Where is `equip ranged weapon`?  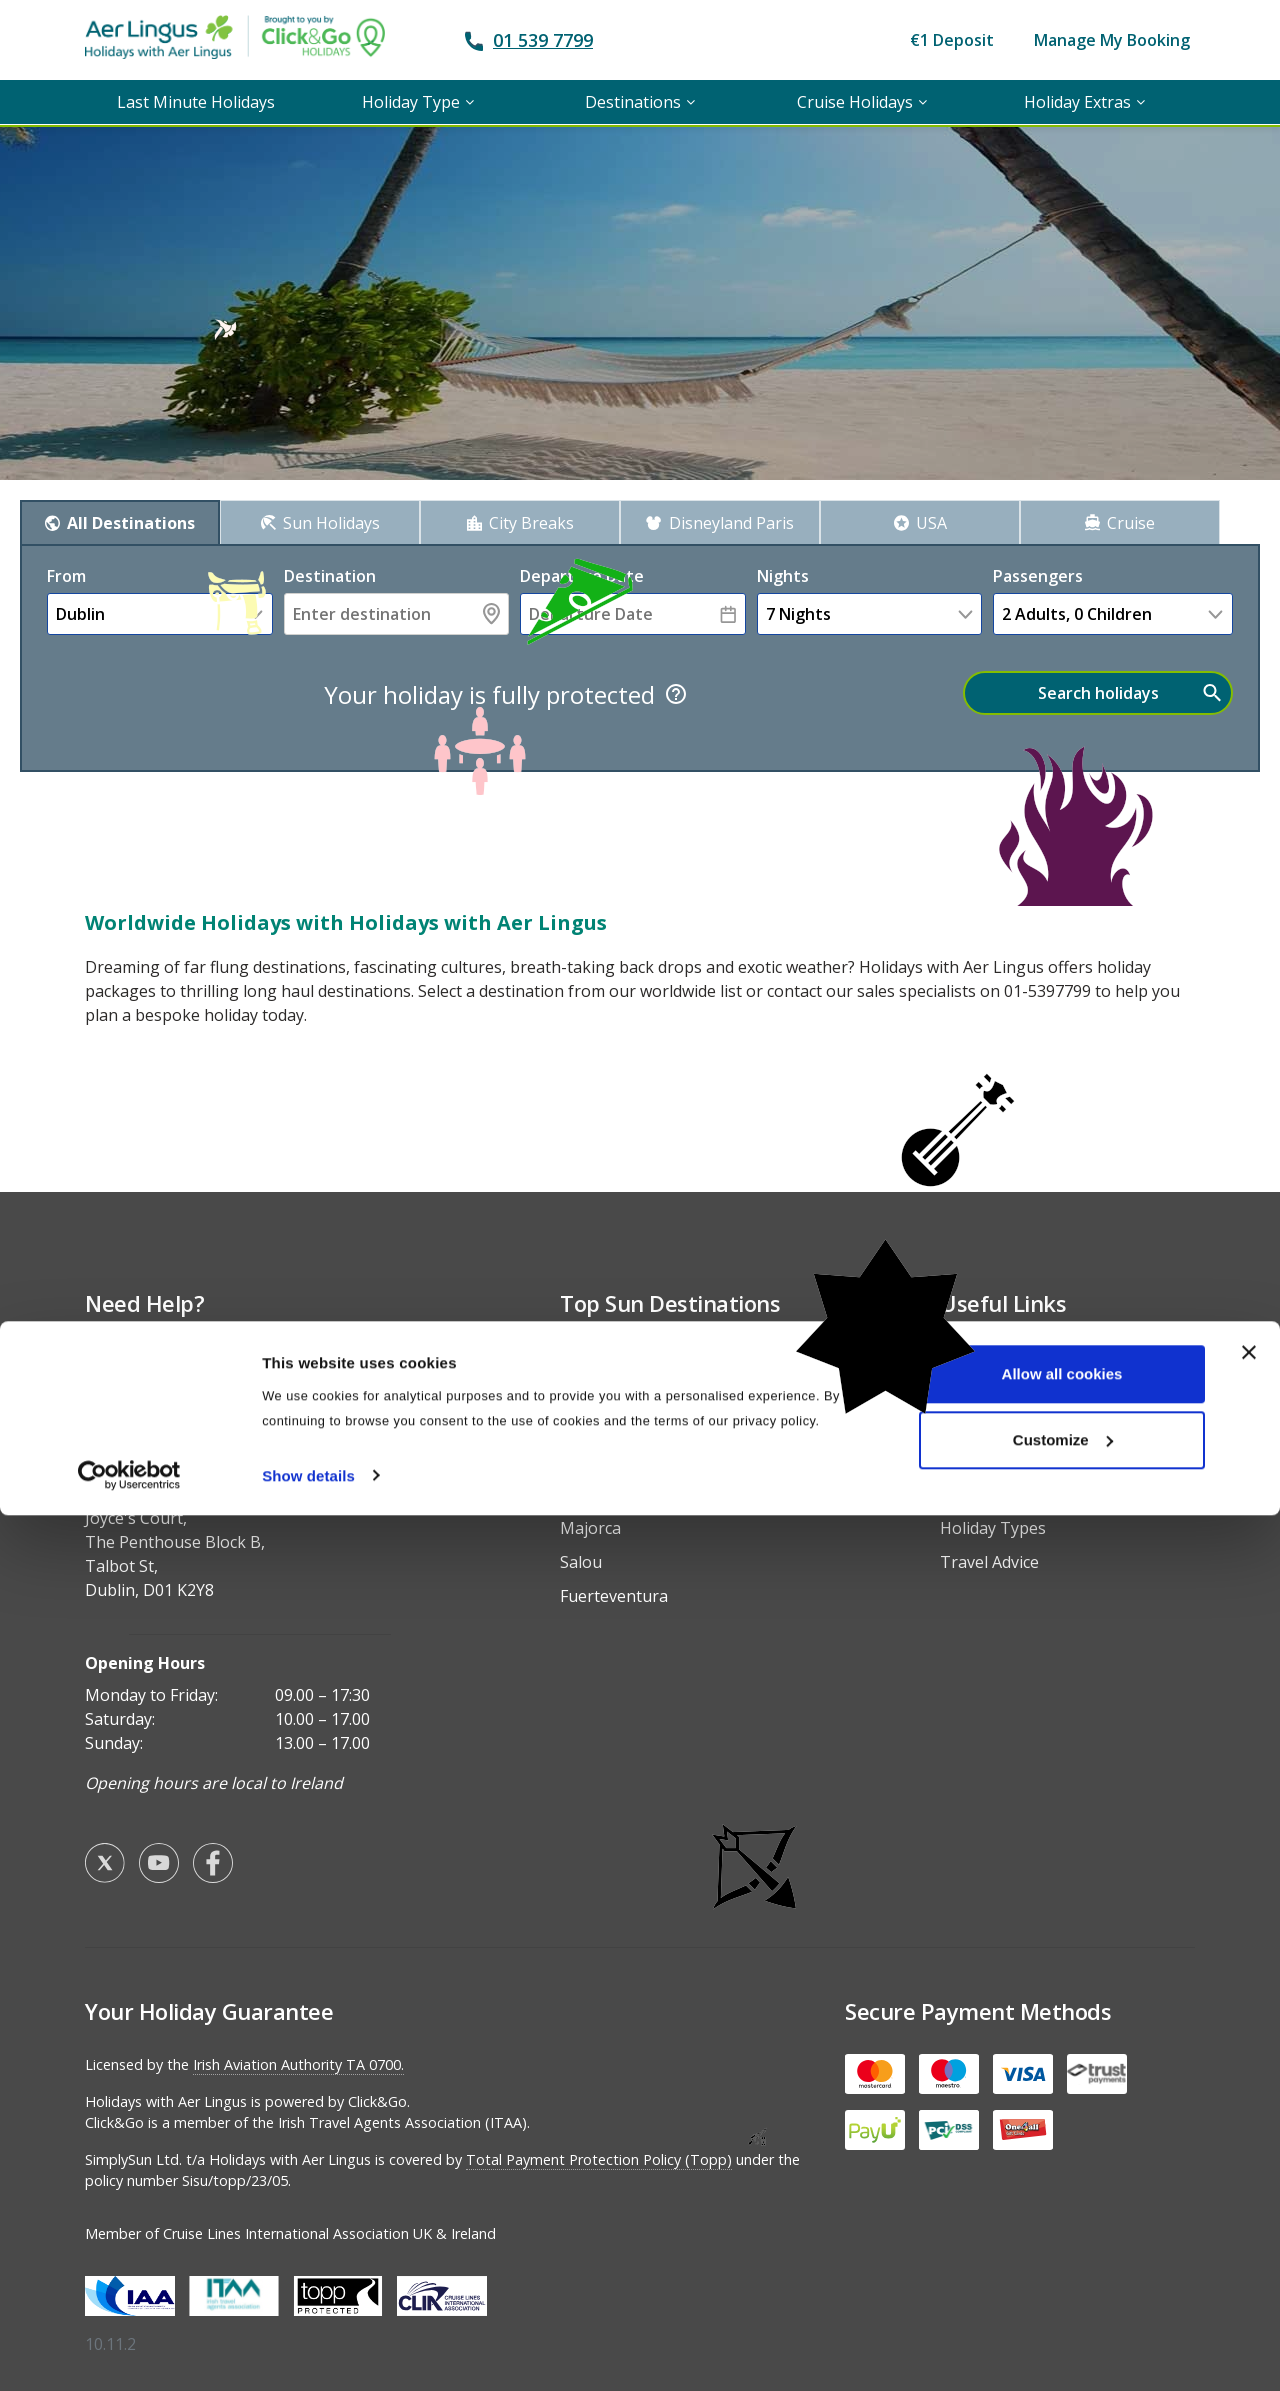
equip ranged weapon is located at coordinates (754, 1867).